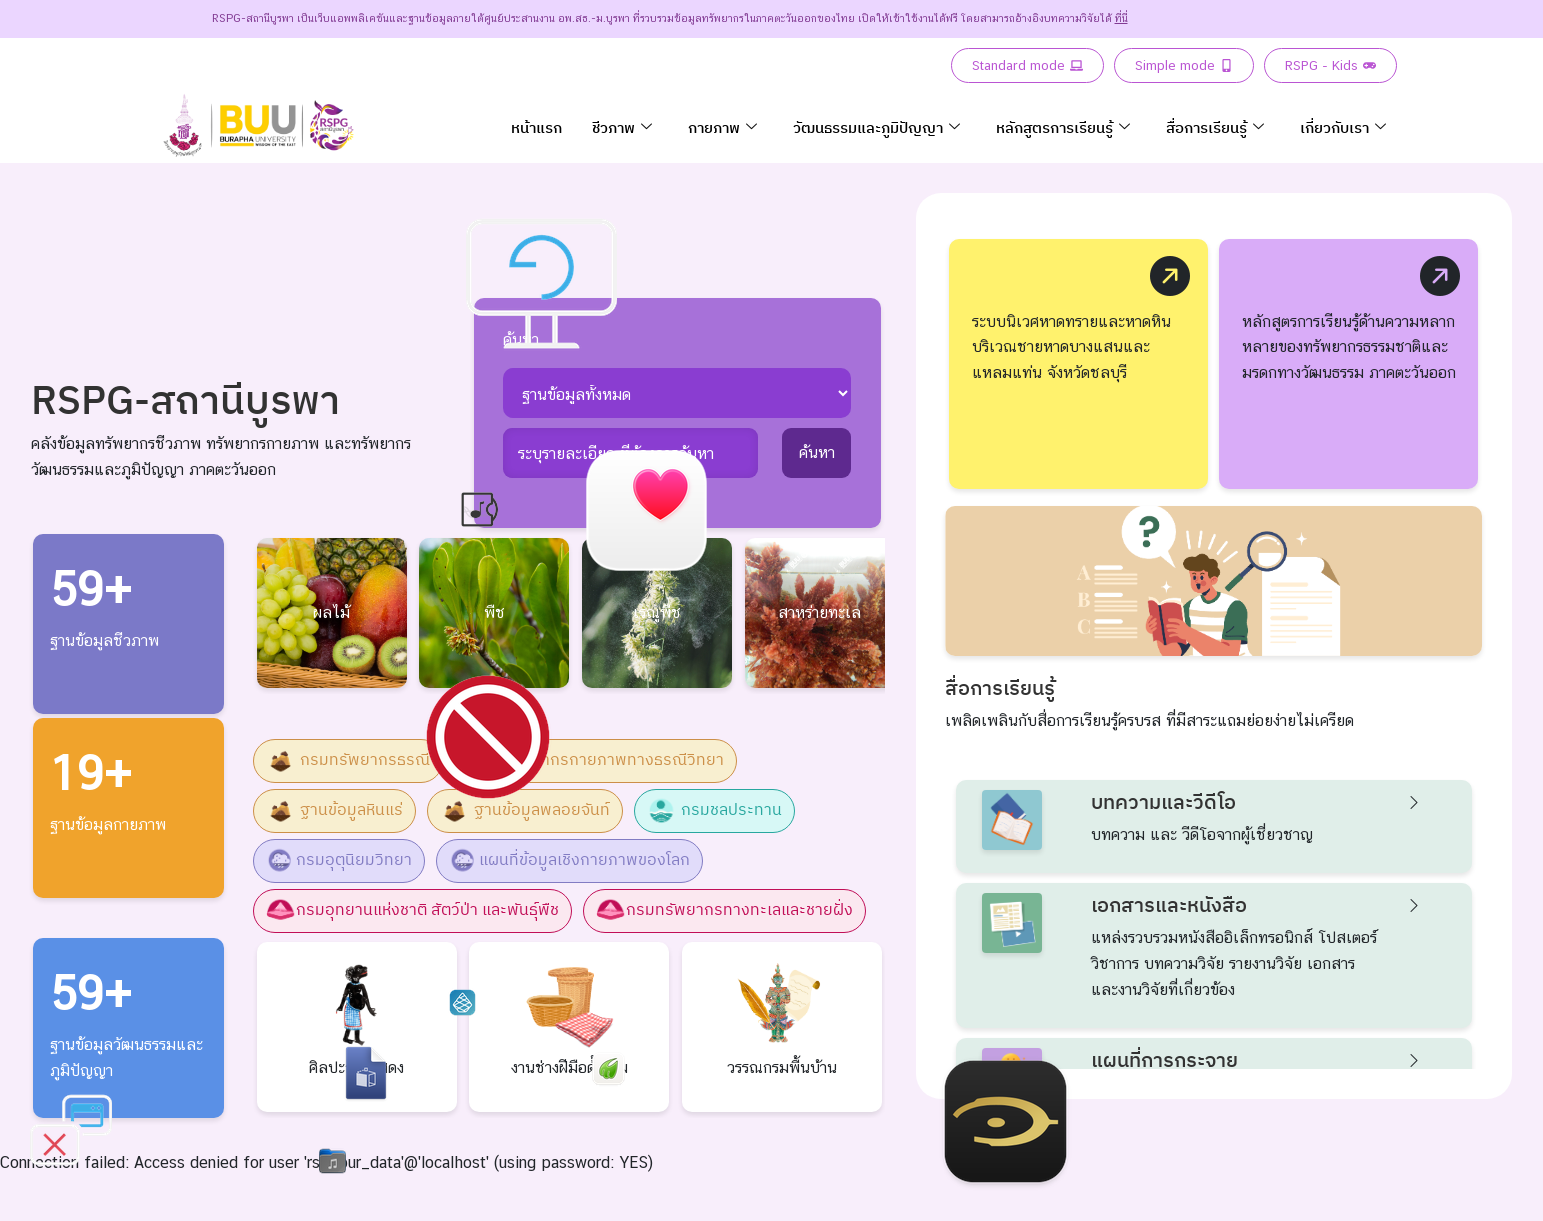  Describe the element at coordinates (488, 737) in the screenshot. I see `delete or remove selected item` at that location.